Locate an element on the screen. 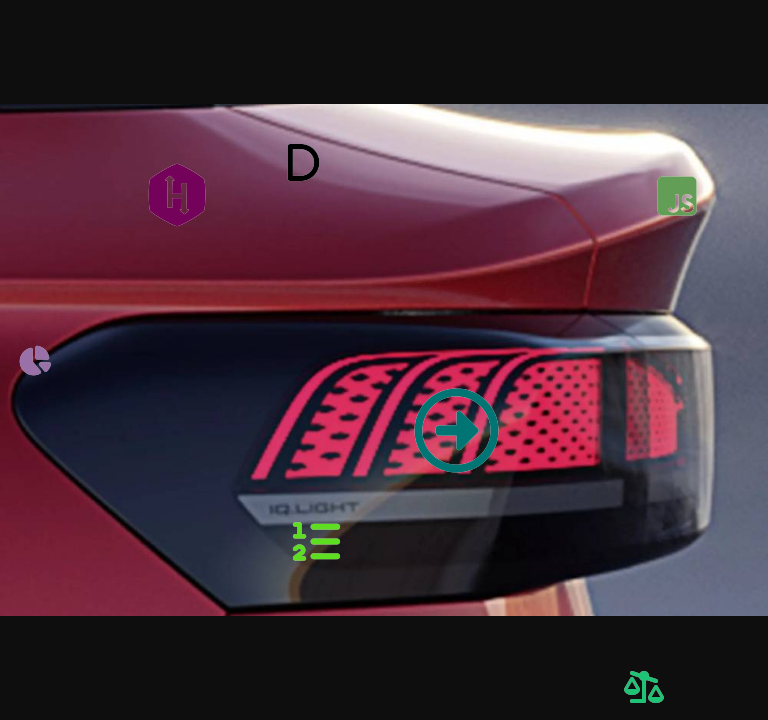 The width and height of the screenshot is (768, 720). JavaScript programming language logo is located at coordinates (677, 196).